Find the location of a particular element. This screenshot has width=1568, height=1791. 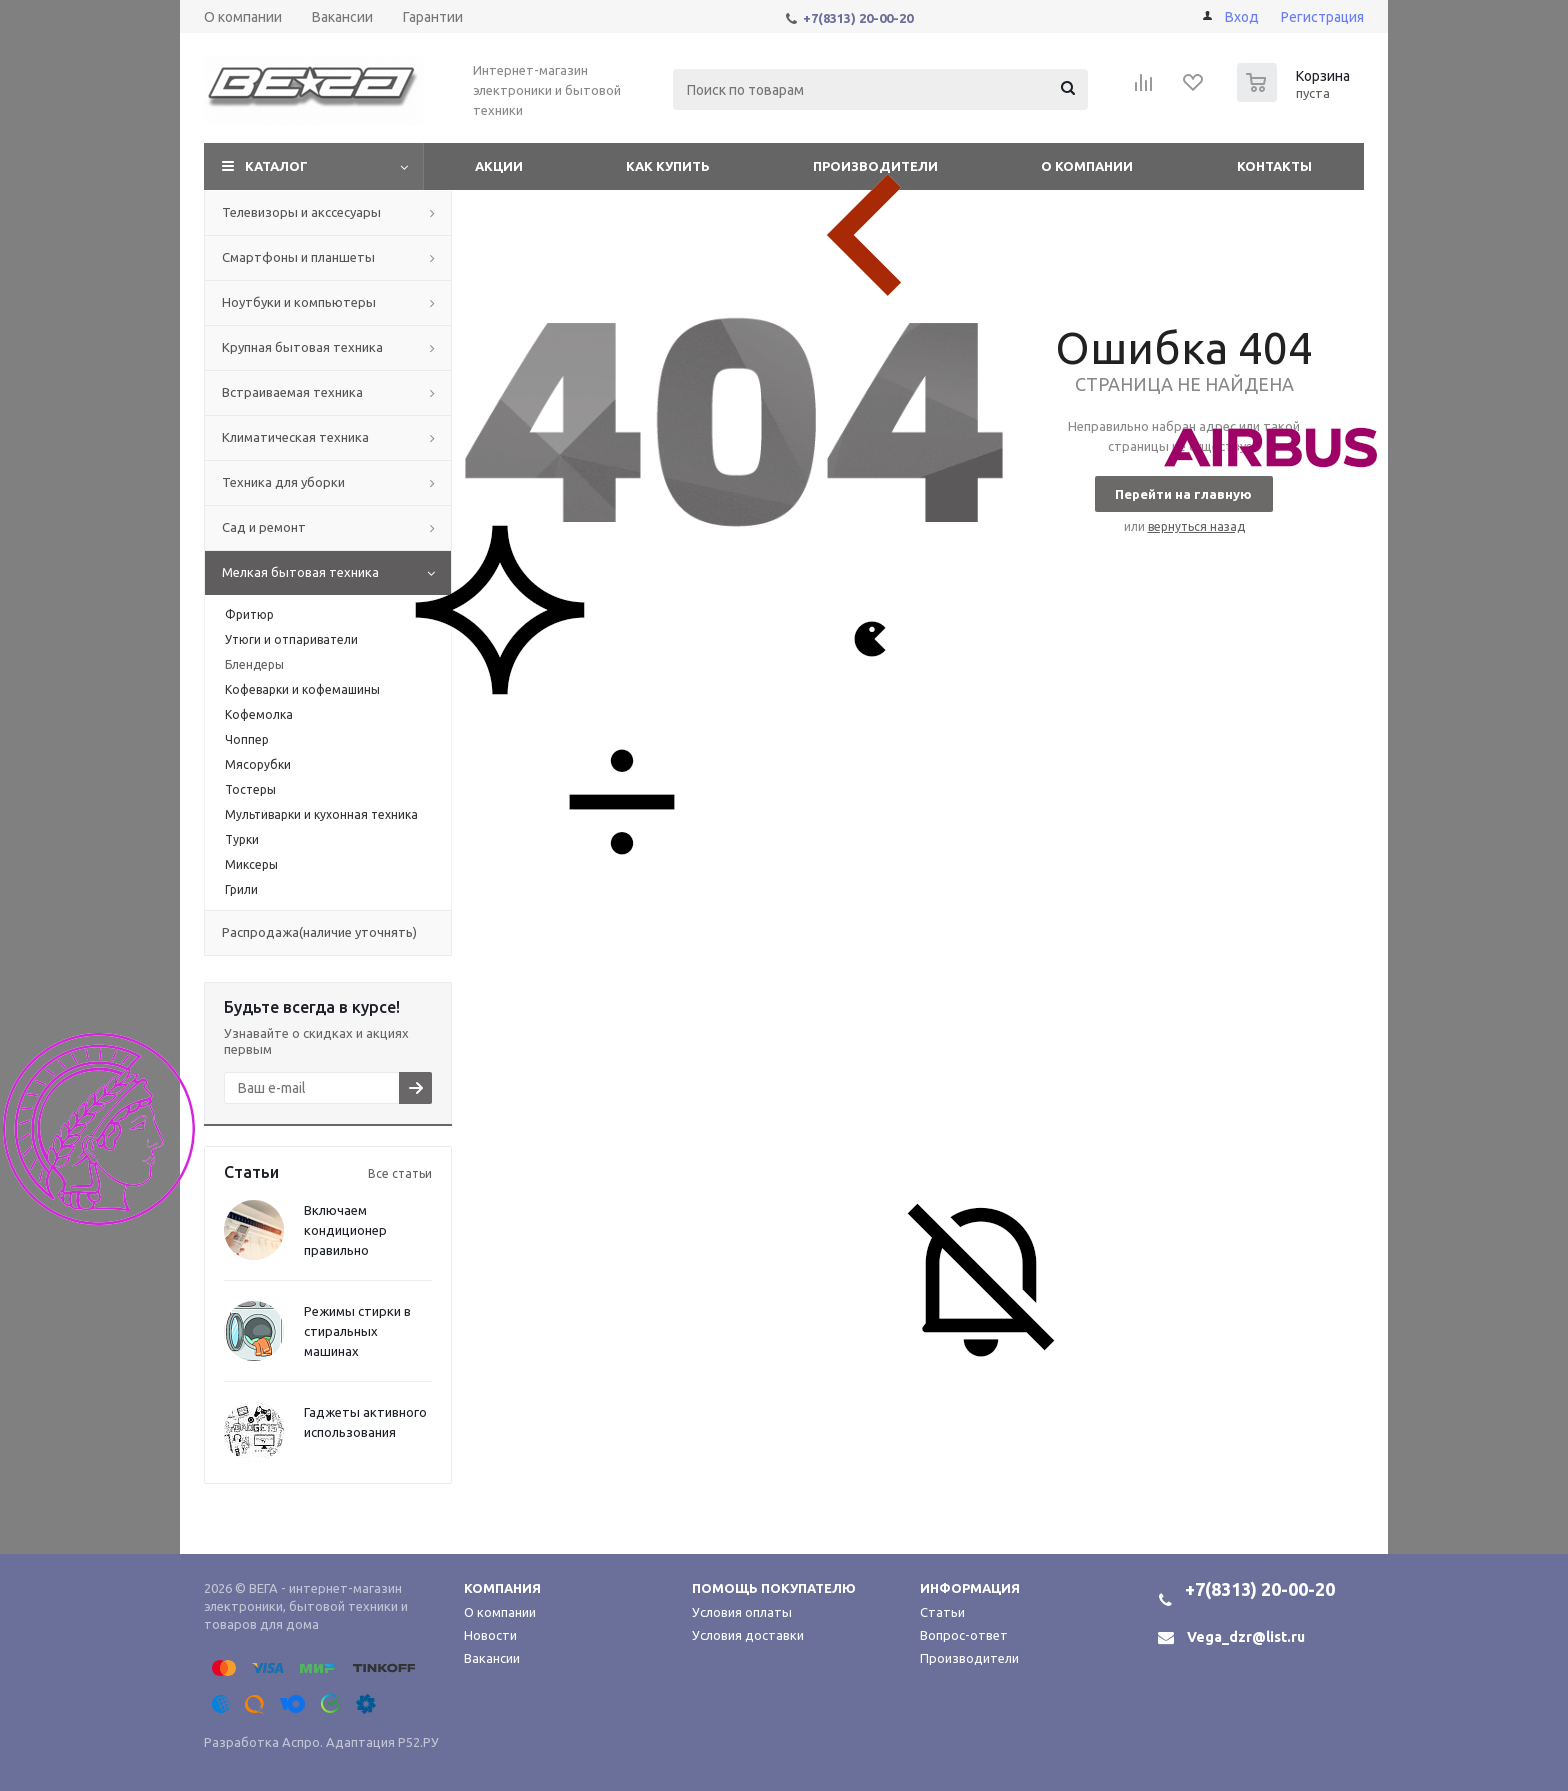

max planck society official logo is located at coordinates (99, 1129).